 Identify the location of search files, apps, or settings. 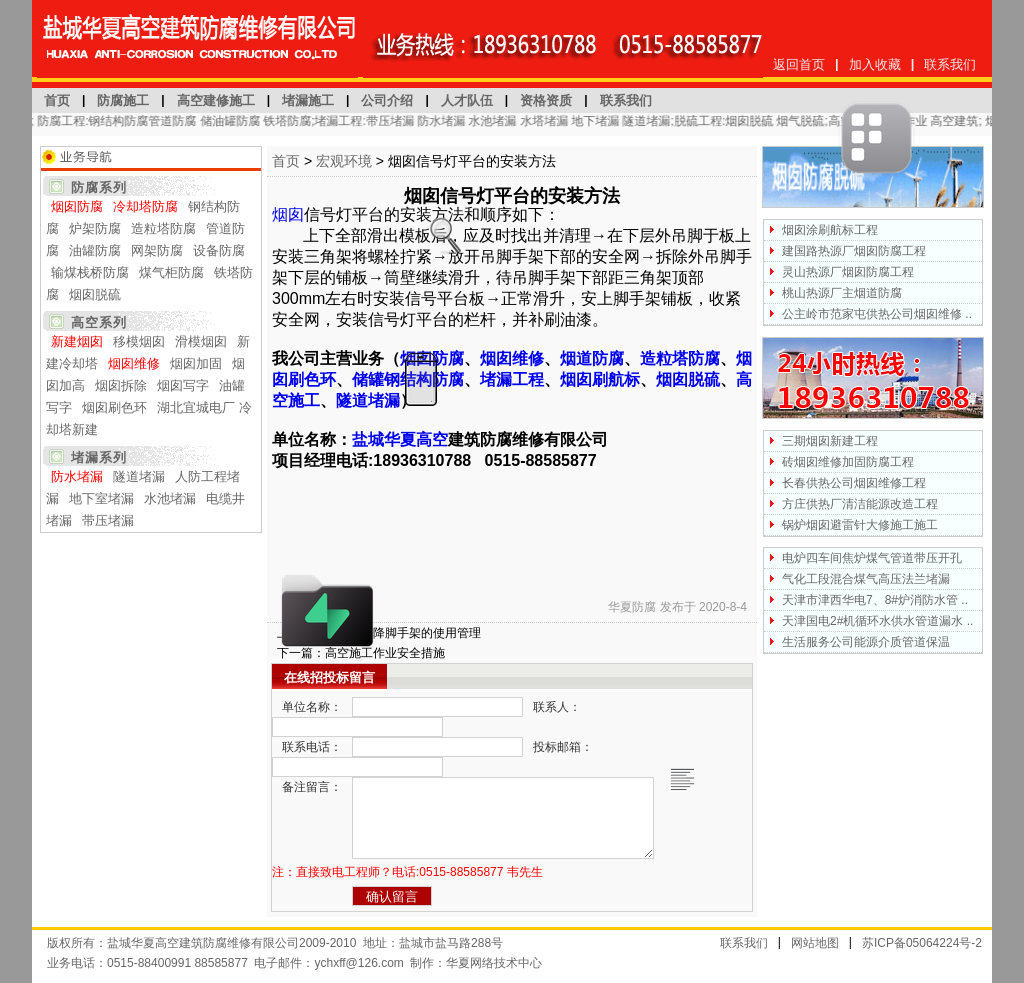
(445, 235).